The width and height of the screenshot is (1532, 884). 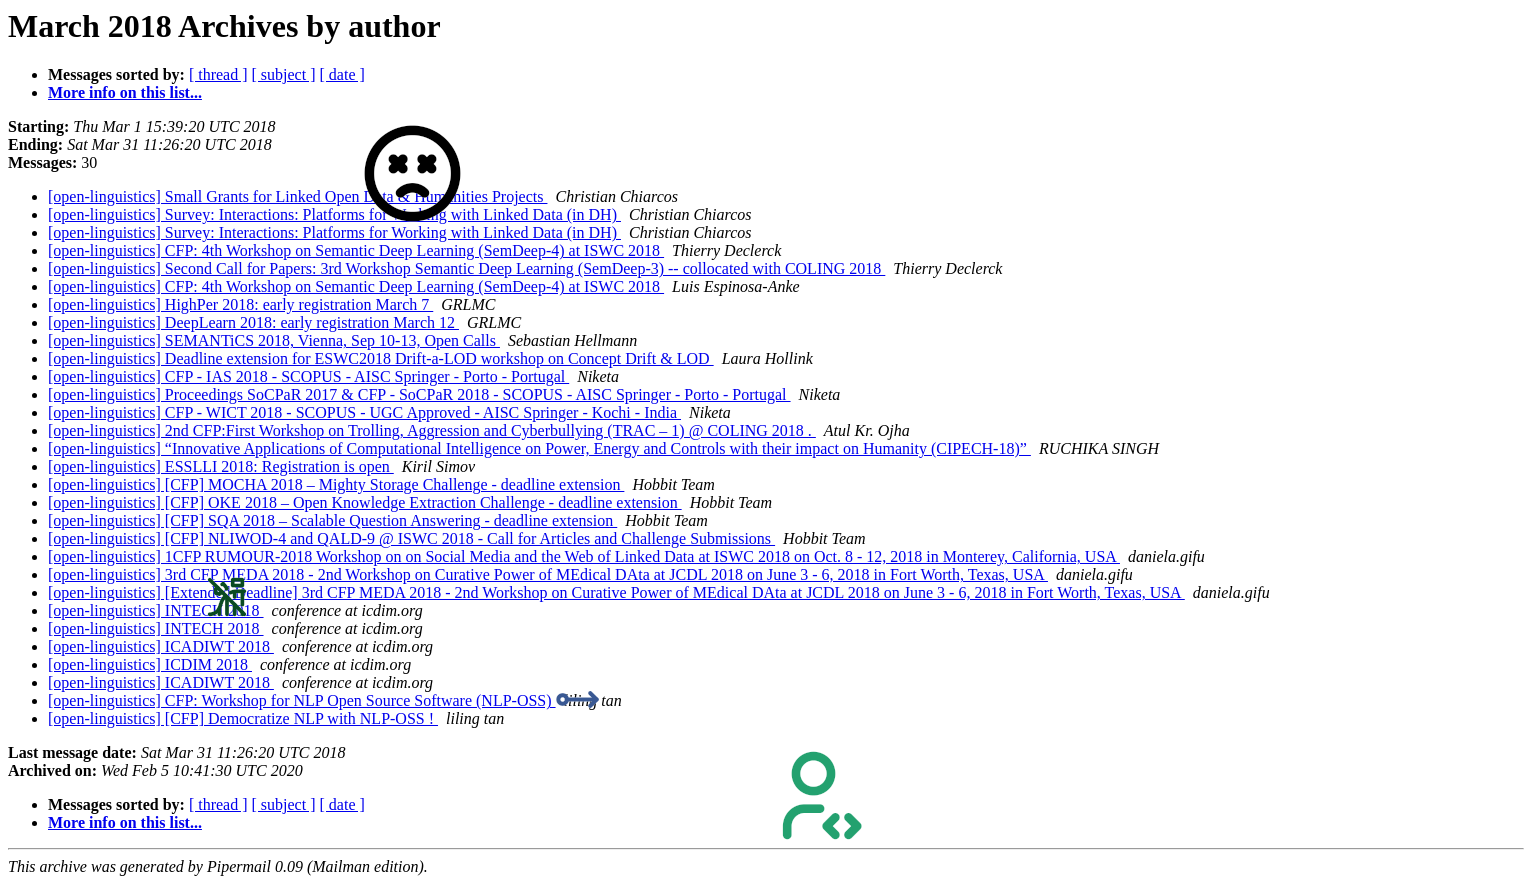 I want to click on view developer profile, so click(x=813, y=795).